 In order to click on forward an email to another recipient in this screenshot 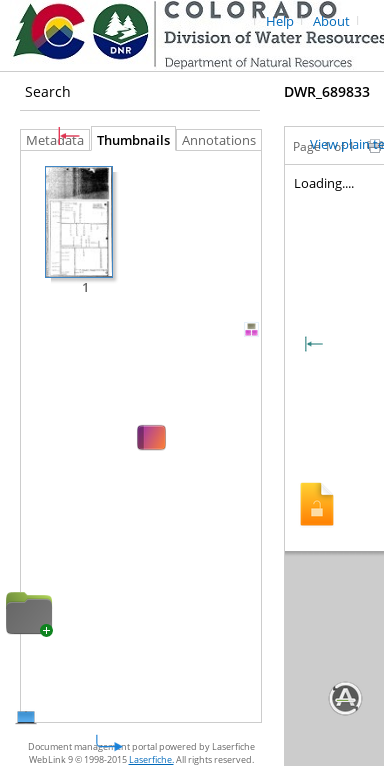, I will do `click(110, 741)`.